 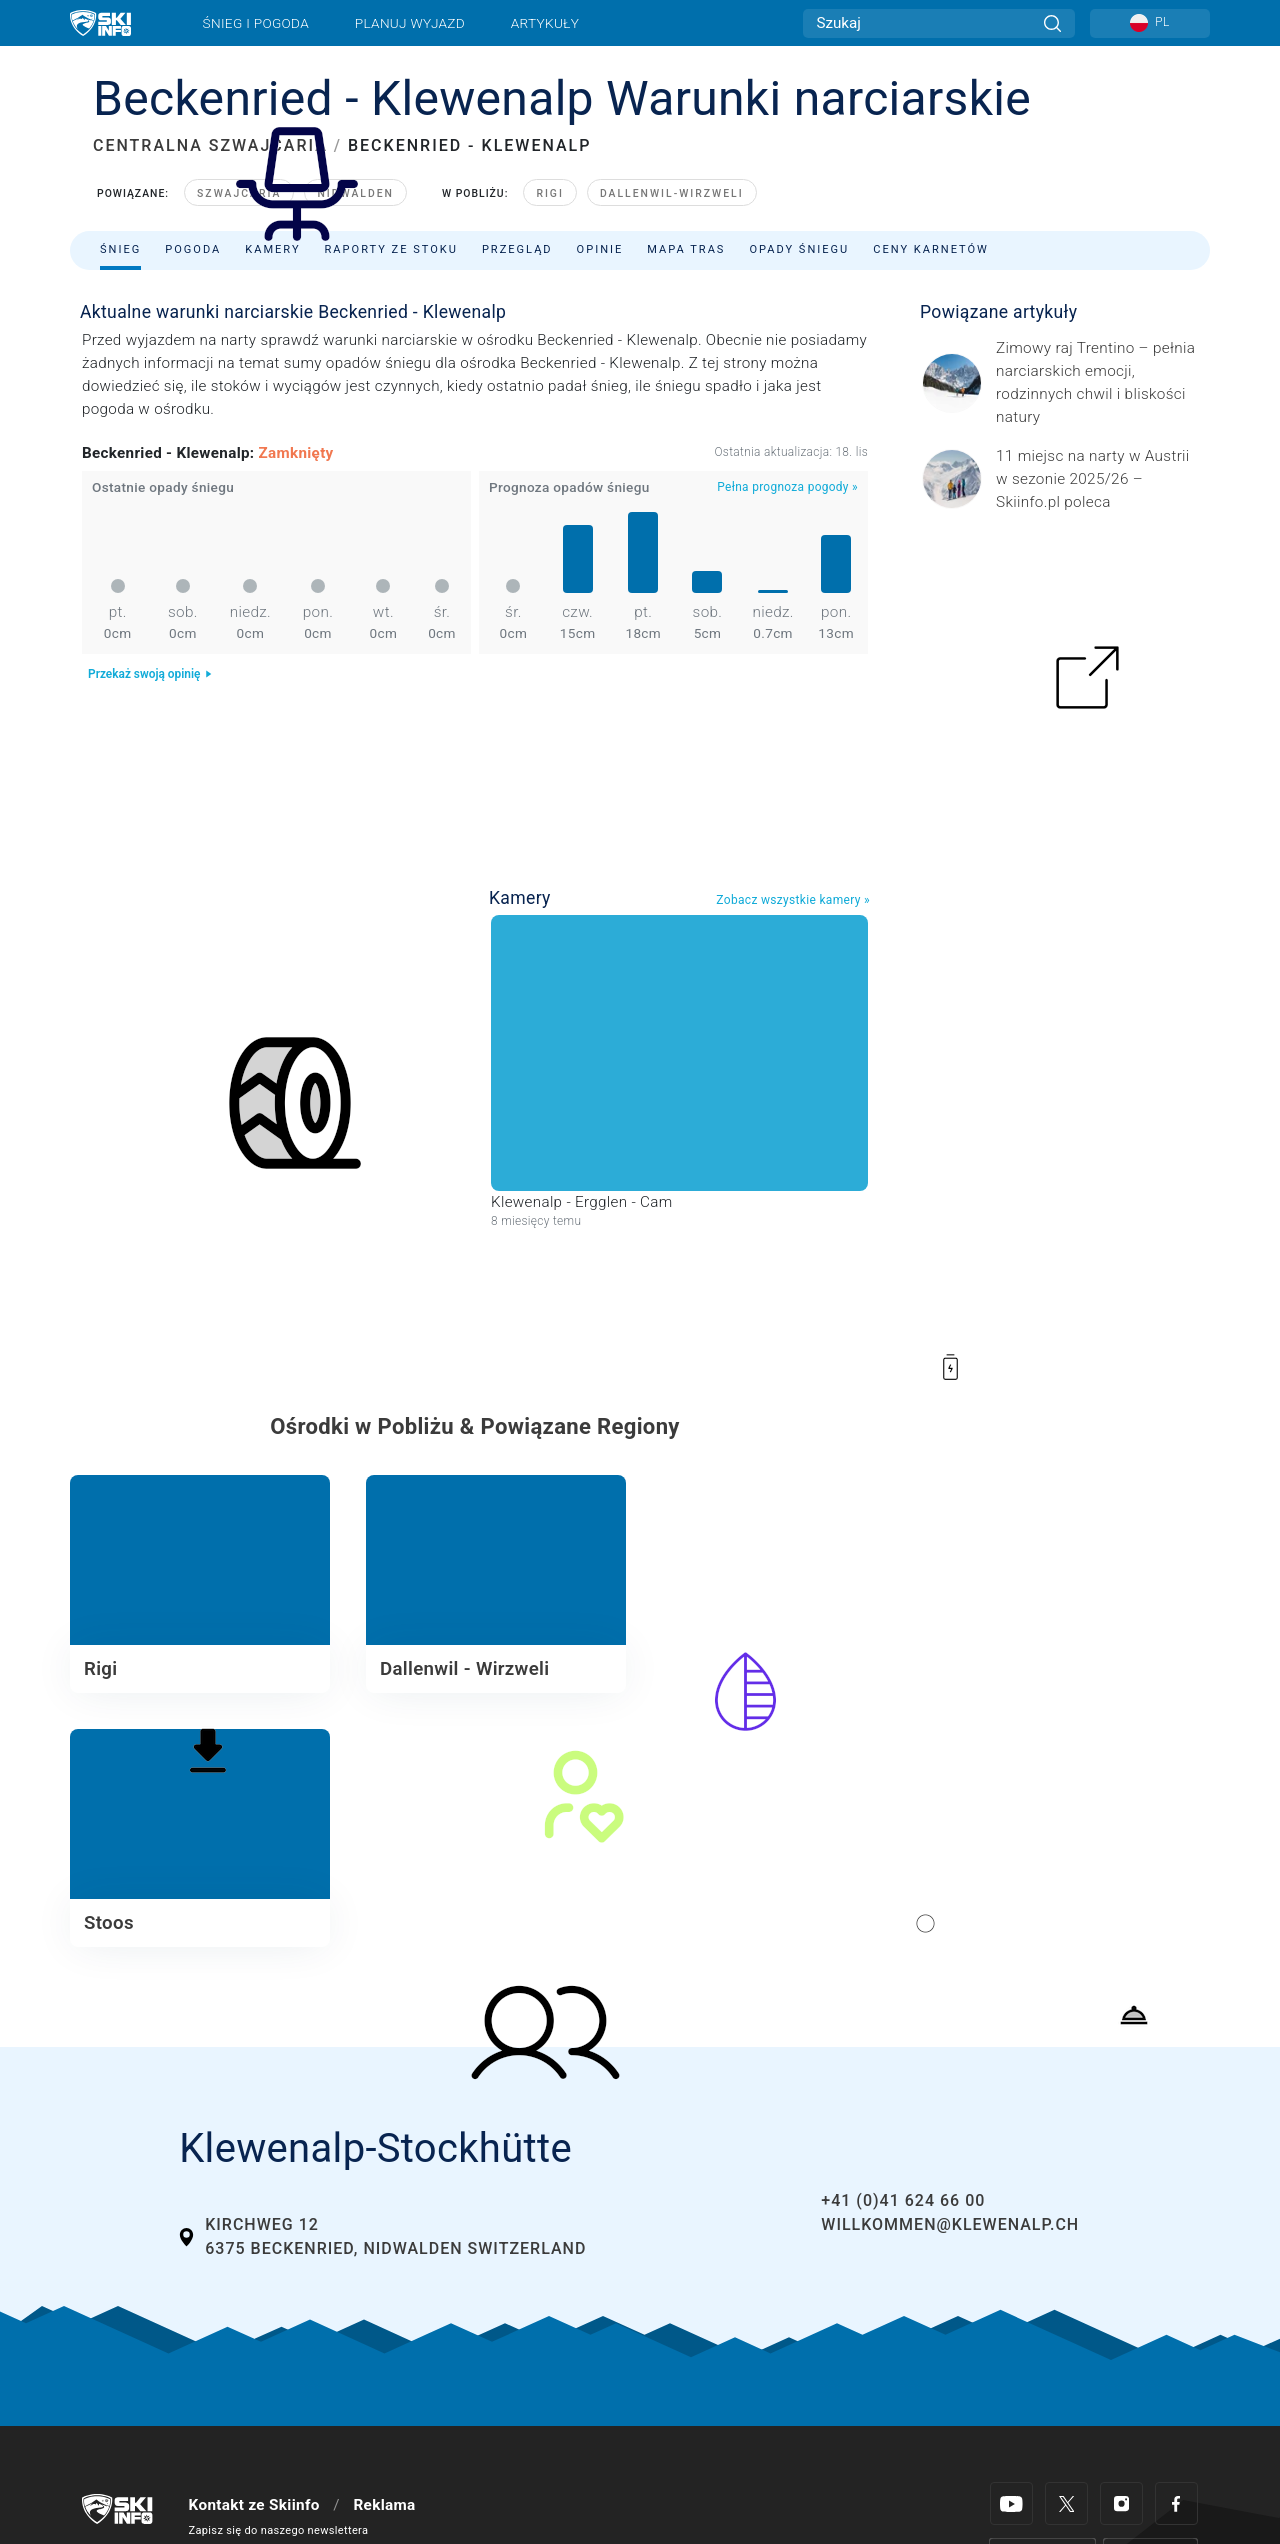 What do you see at coordinates (925, 1923) in the screenshot?
I see `unselected radio button or checkbox option` at bounding box center [925, 1923].